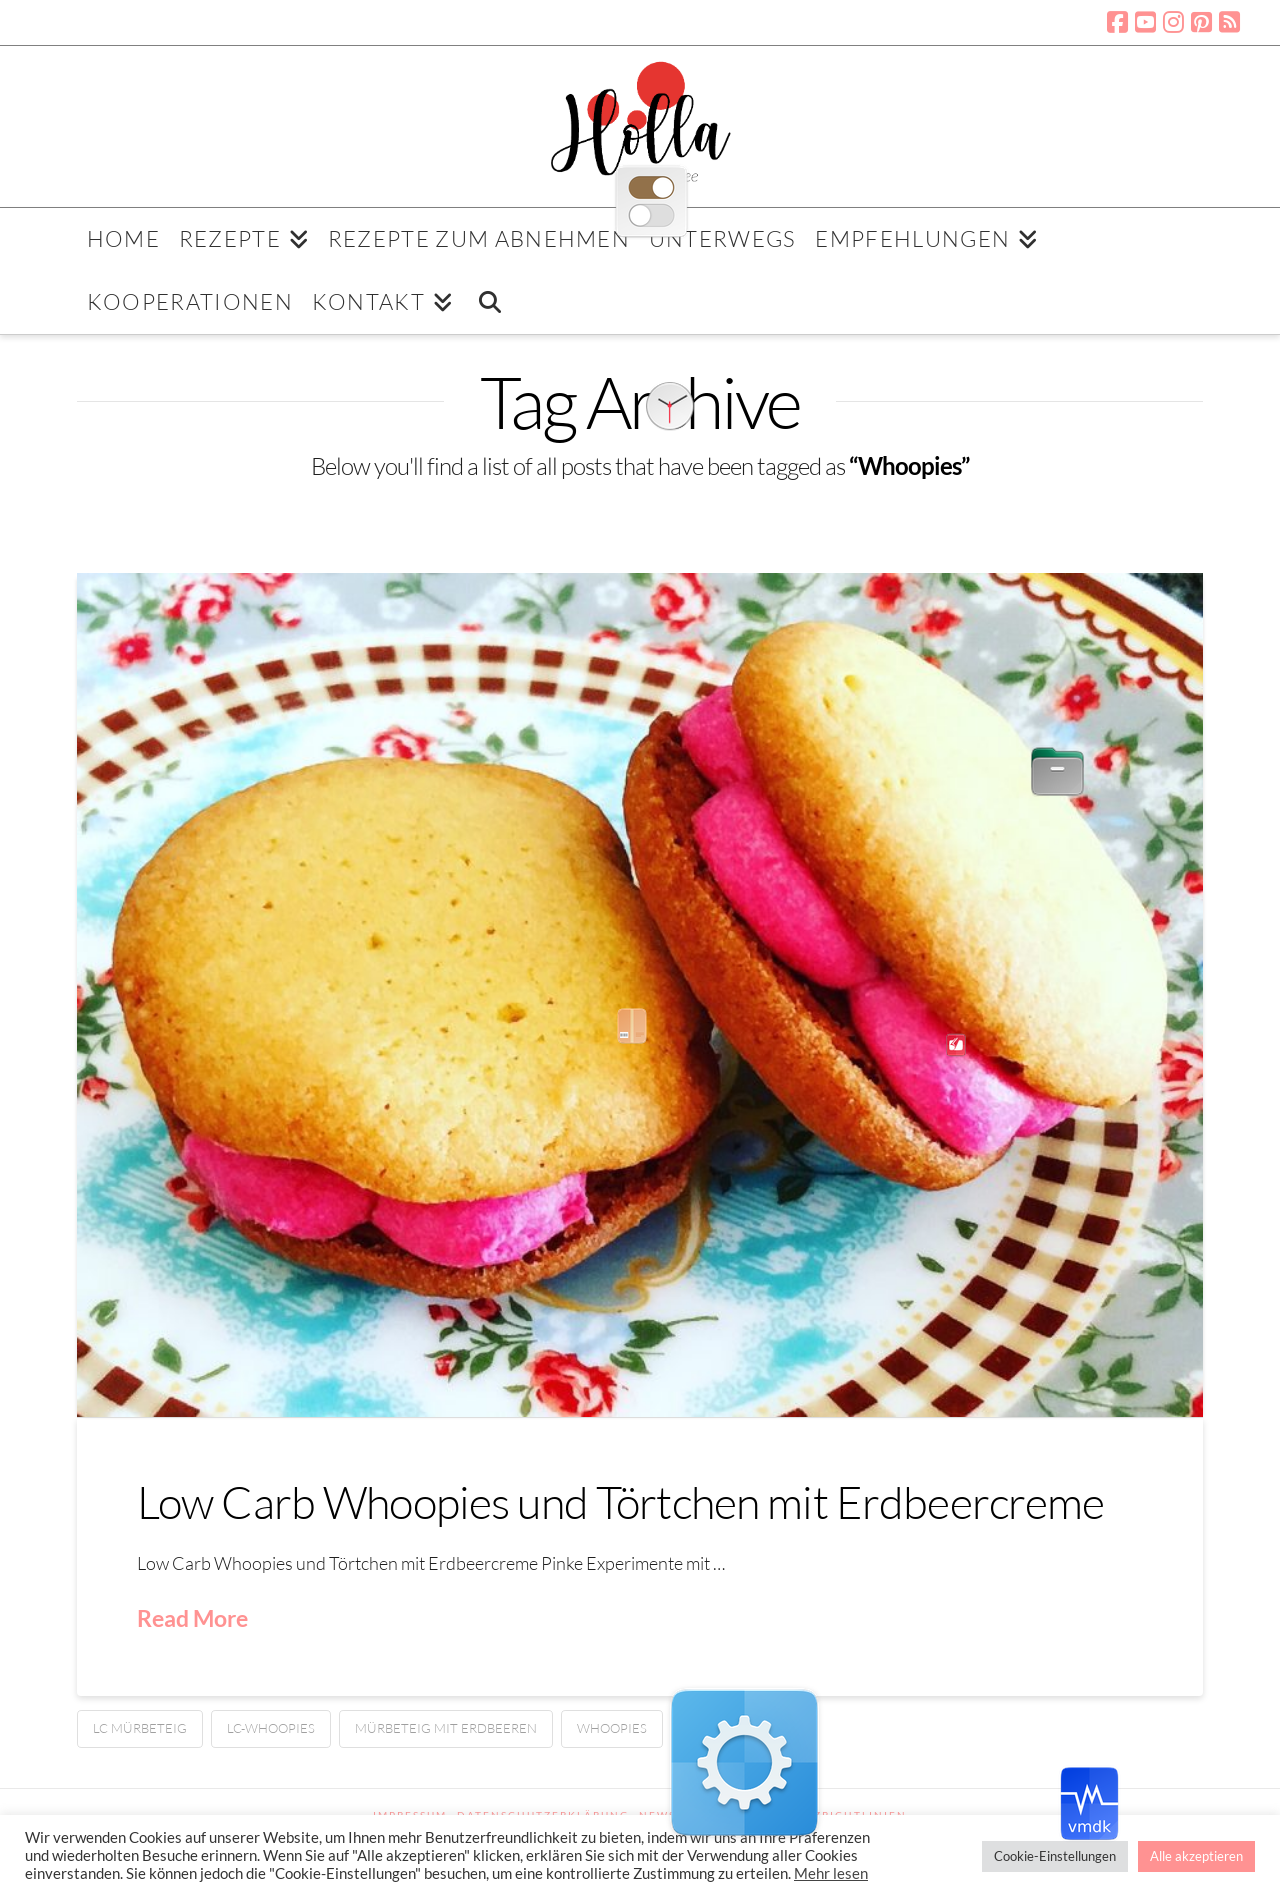  What do you see at coordinates (1057, 771) in the screenshot?
I see `open the file manager application` at bounding box center [1057, 771].